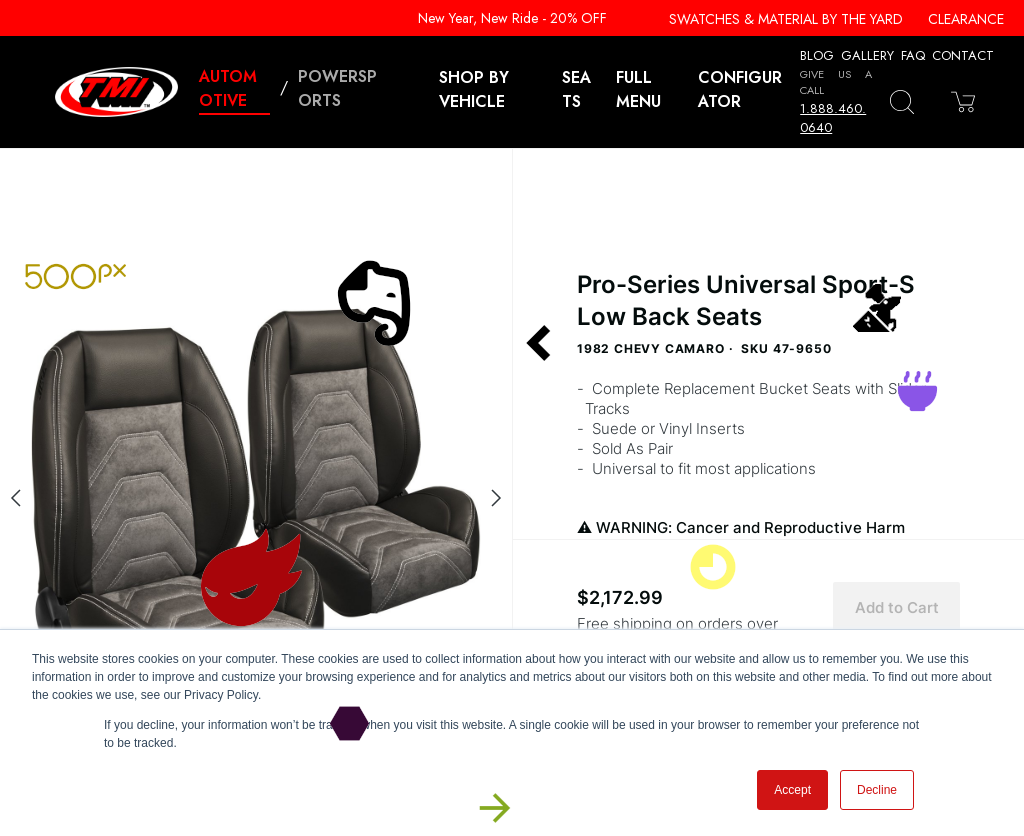  I want to click on visit zcool creative platform, so click(251, 577).